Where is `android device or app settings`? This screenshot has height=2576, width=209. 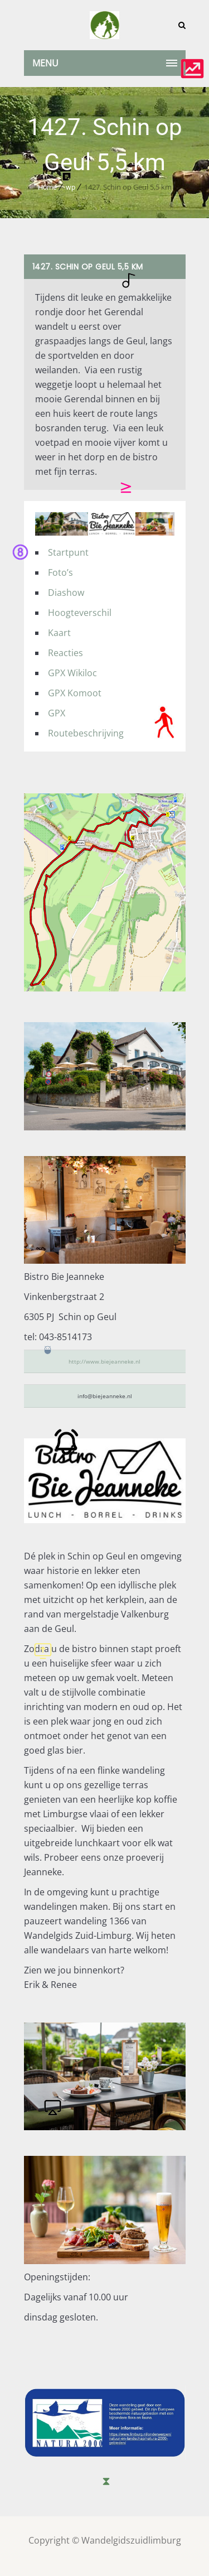
android device or app settings is located at coordinates (47, 1350).